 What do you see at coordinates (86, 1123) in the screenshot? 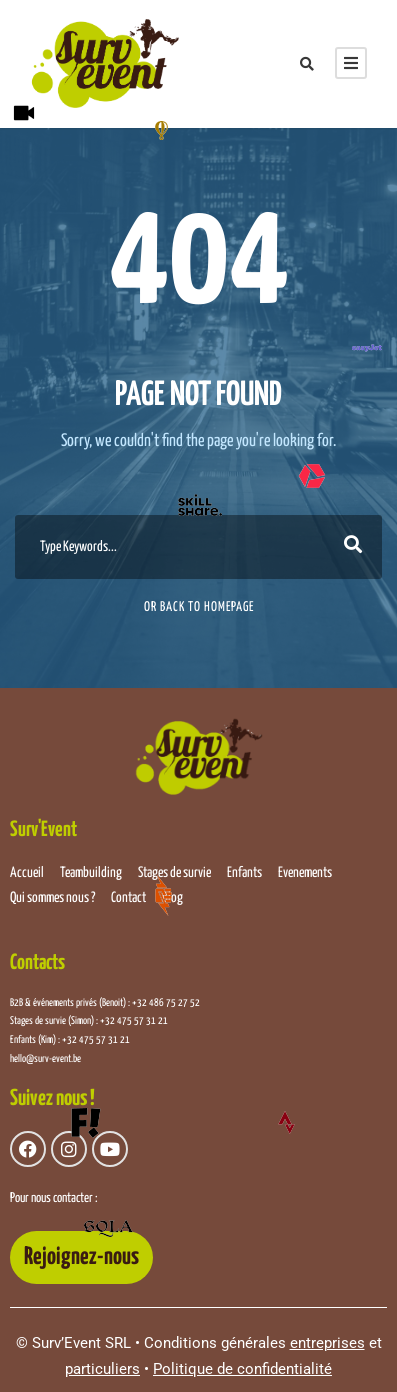
I see `Fritz! brand logo` at bounding box center [86, 1123].